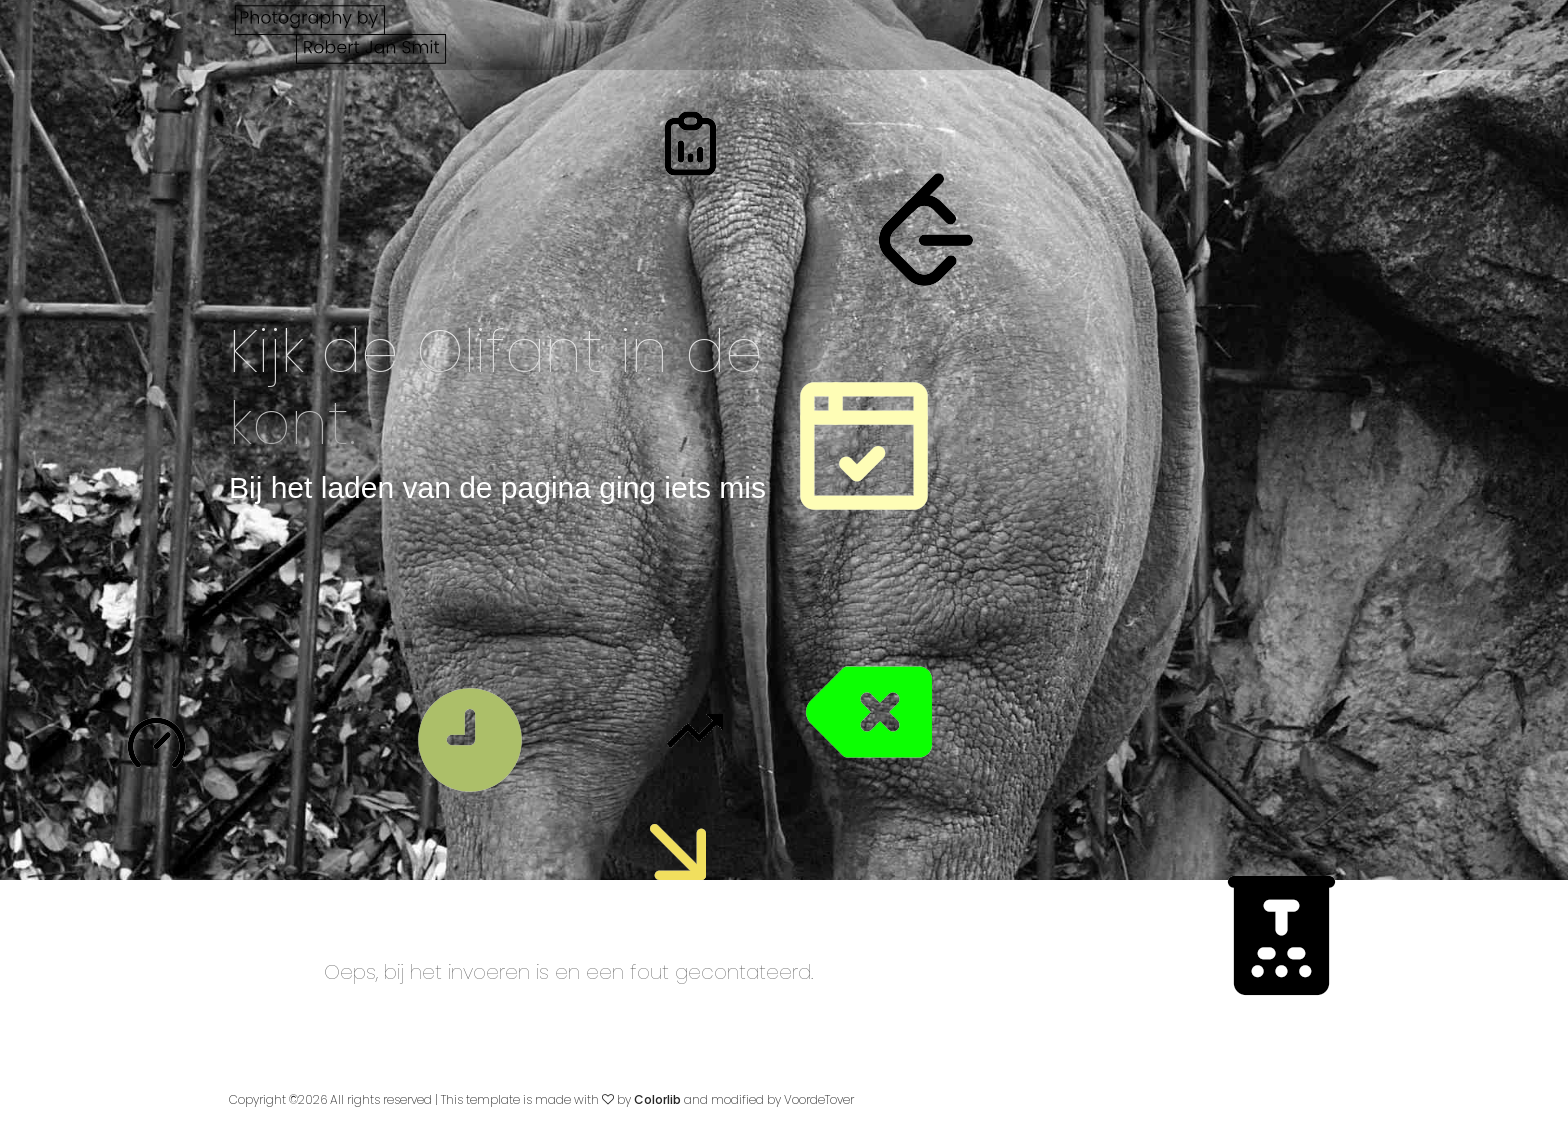 The image size is (1568, 1136). What do you see at coordinates (695, 731) in the screenshot?
I see `view trending or popular content` at bounding box center [695, 731].